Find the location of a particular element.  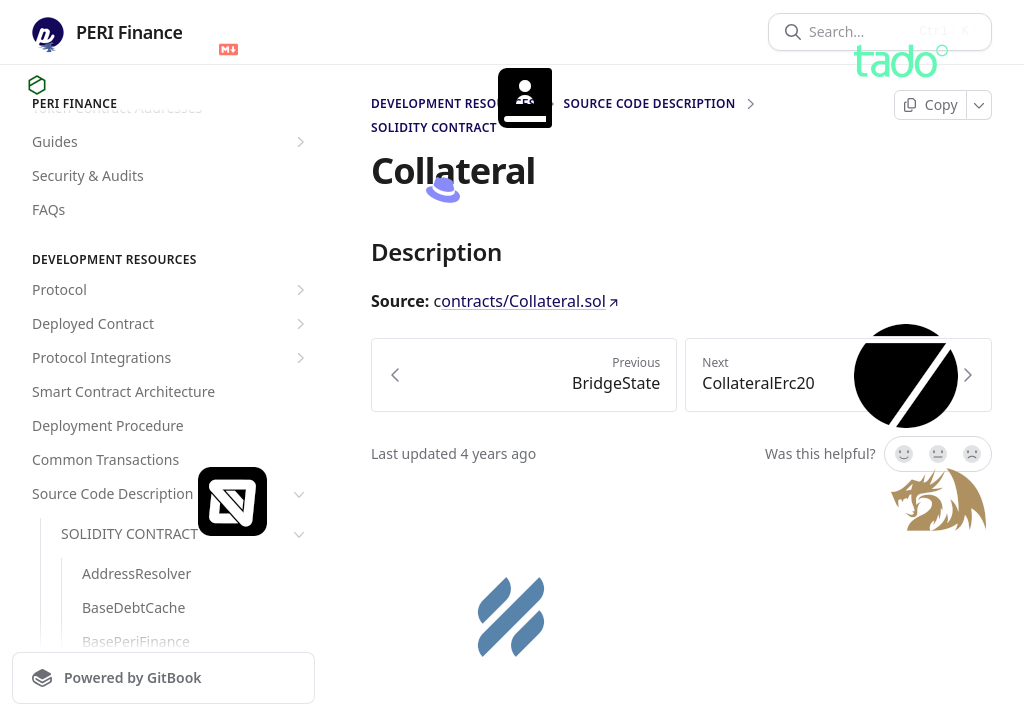

Red Hat company logo is located at coordinates (443, 190).